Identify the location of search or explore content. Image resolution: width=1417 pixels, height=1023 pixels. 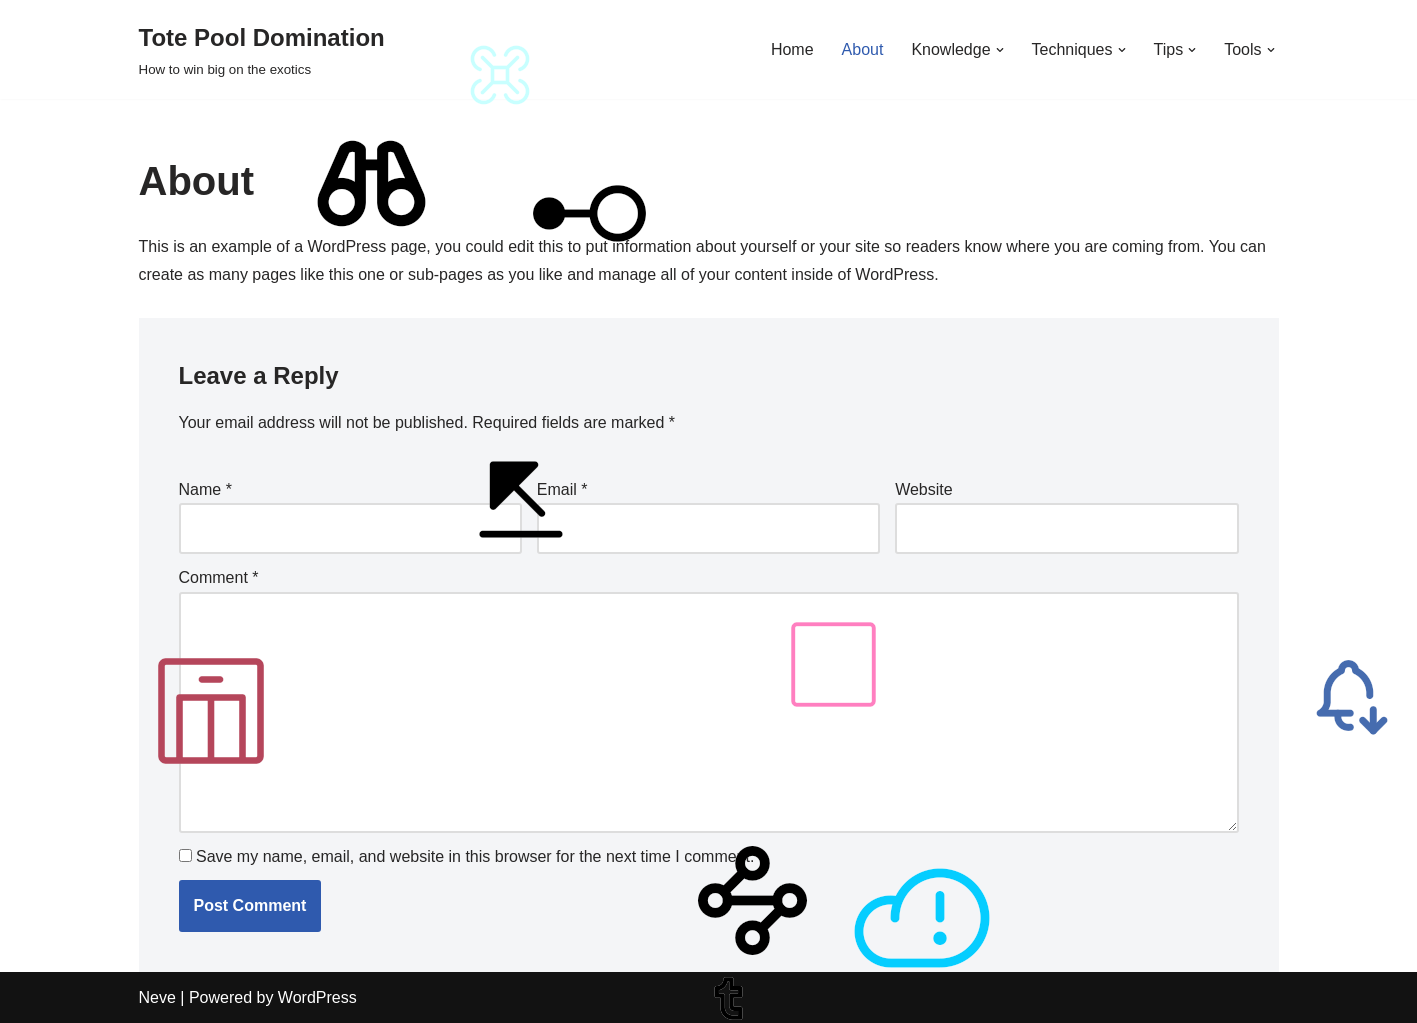
(371, 183).